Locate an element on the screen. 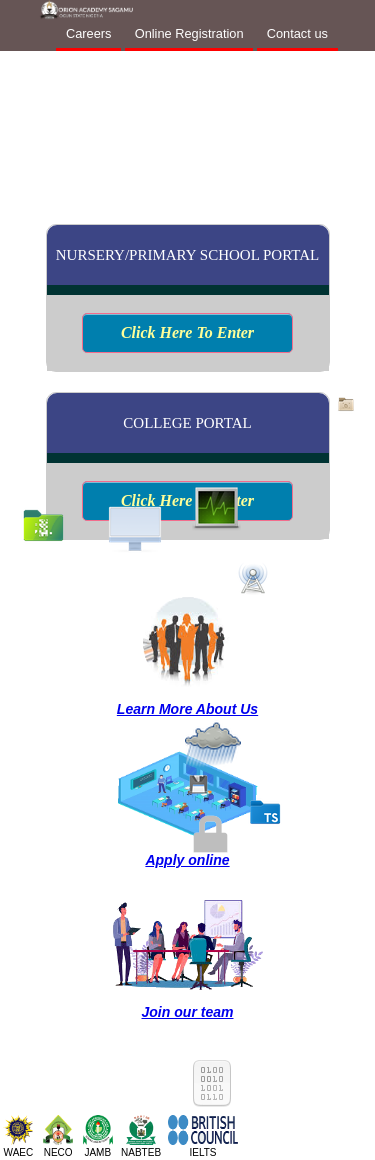  indicates wireless network connectivity status is located at coordinates (253, 579).